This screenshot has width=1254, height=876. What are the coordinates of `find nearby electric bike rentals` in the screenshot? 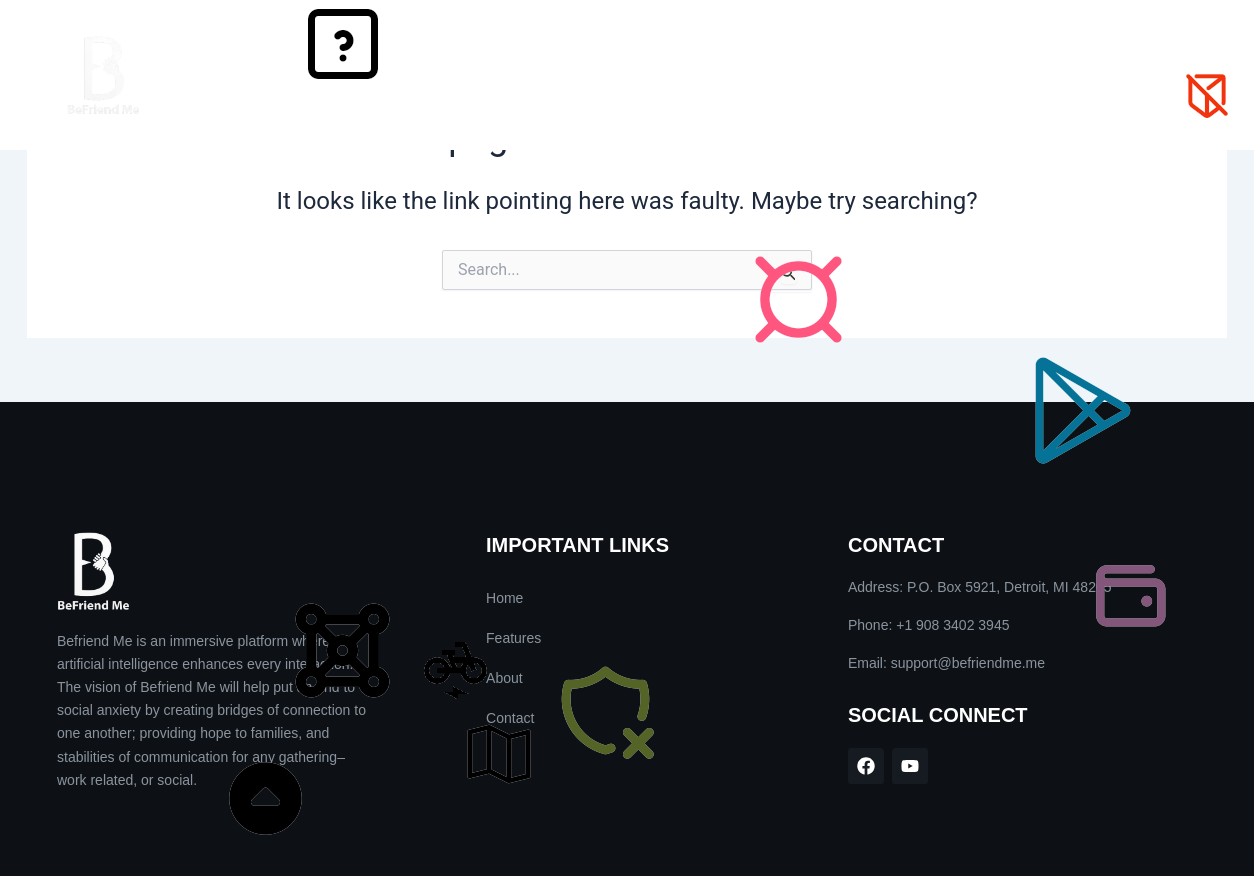 It's located at (455, 670).